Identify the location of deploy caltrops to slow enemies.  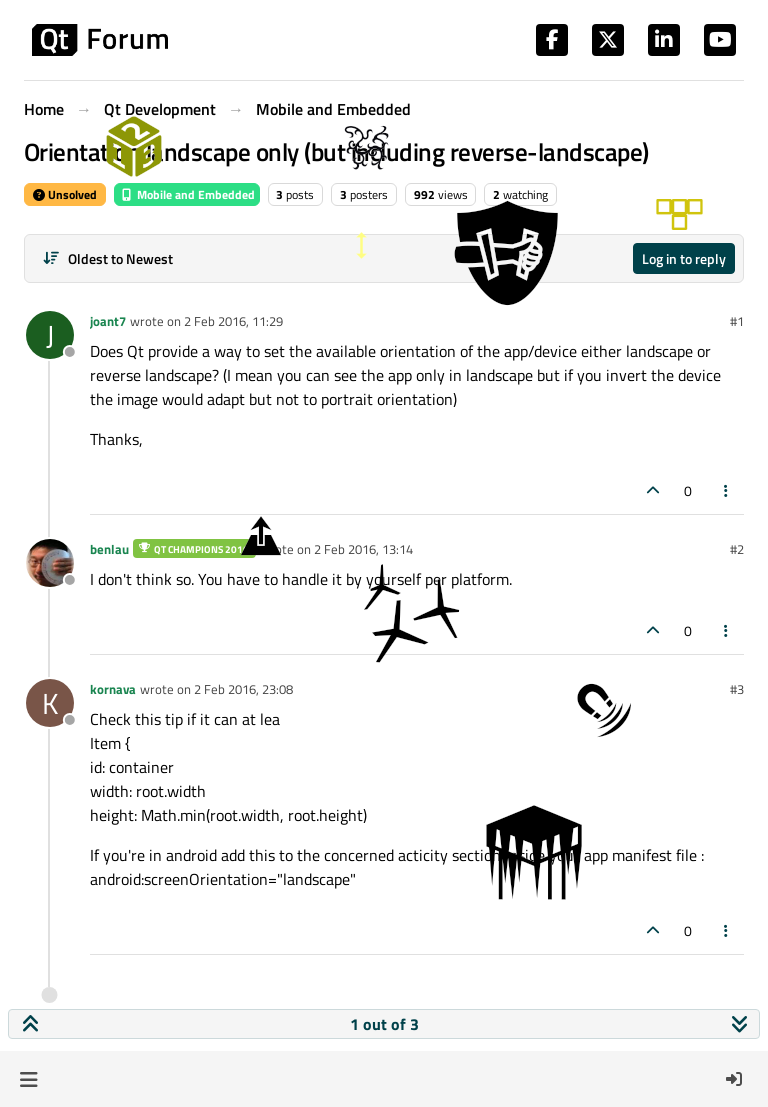
(411, 613).